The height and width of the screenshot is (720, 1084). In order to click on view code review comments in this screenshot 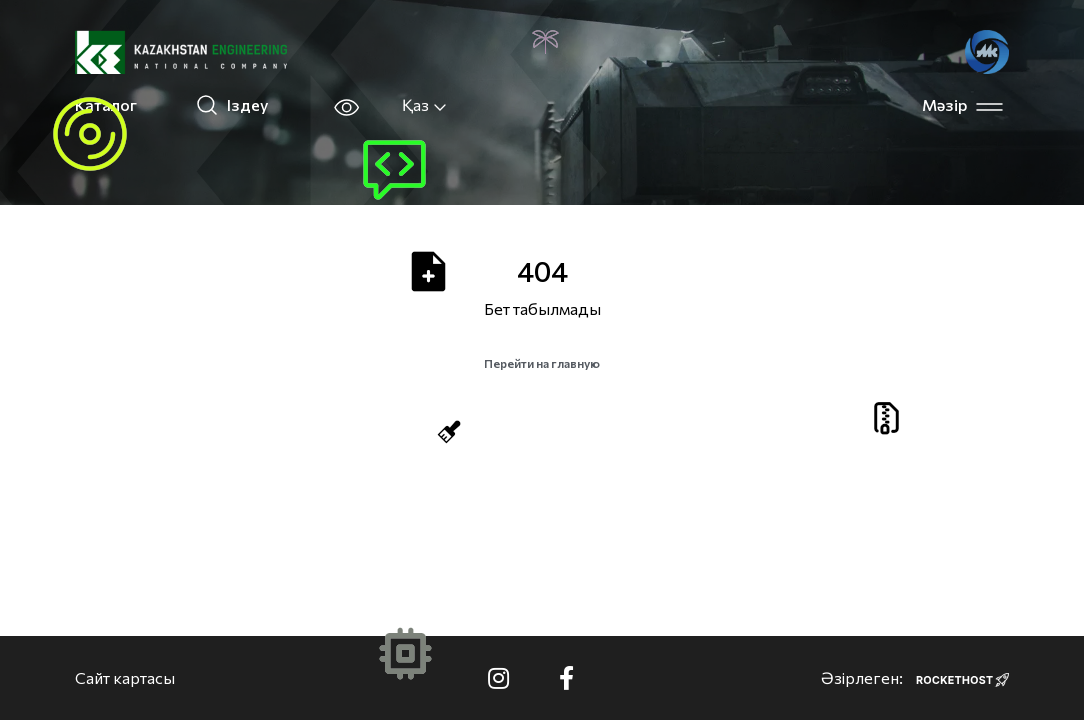, I will do `click(394, 168)`.